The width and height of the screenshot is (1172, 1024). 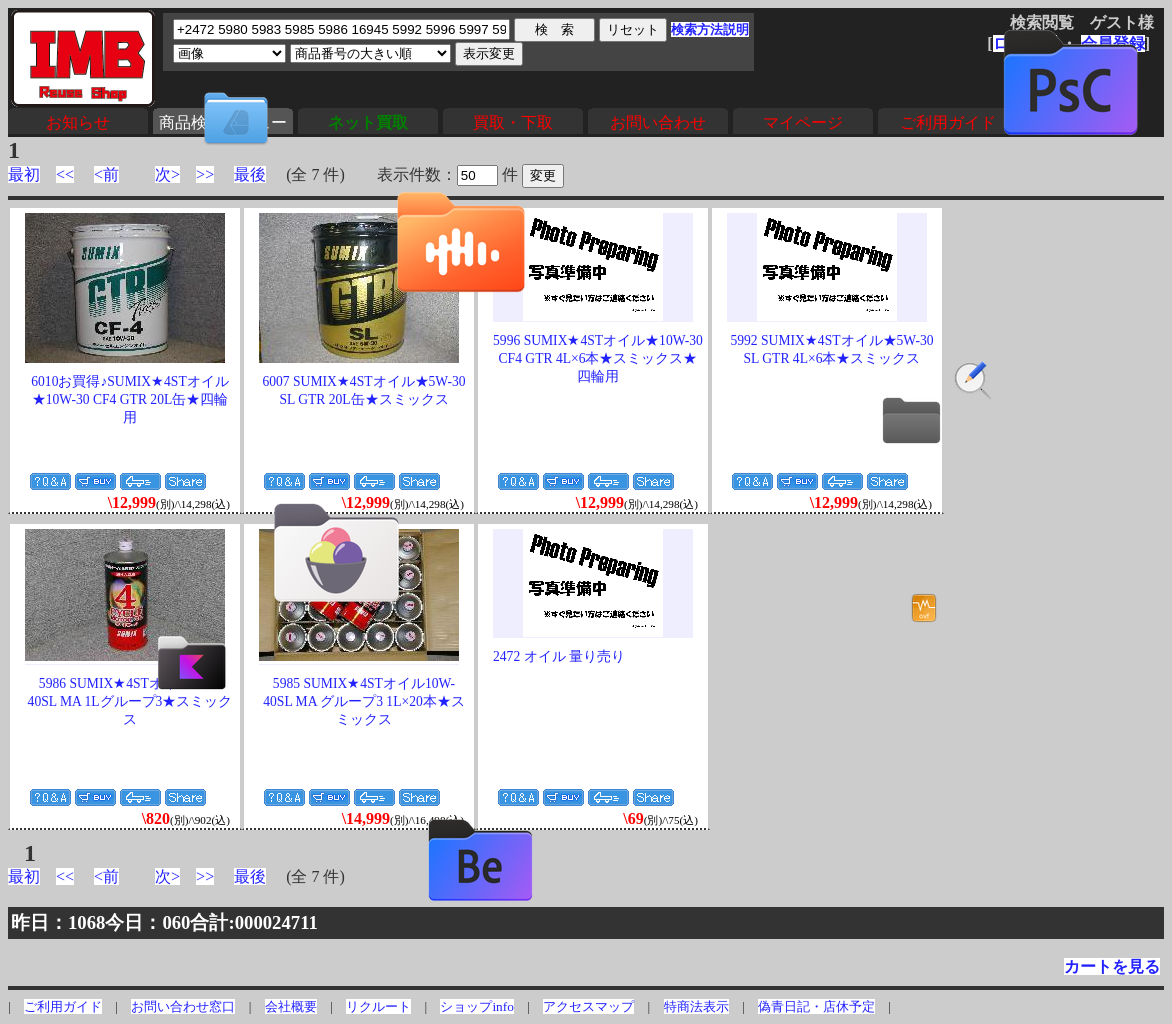 I want to click on open kotlin project folder, so click(x=191, y=664).